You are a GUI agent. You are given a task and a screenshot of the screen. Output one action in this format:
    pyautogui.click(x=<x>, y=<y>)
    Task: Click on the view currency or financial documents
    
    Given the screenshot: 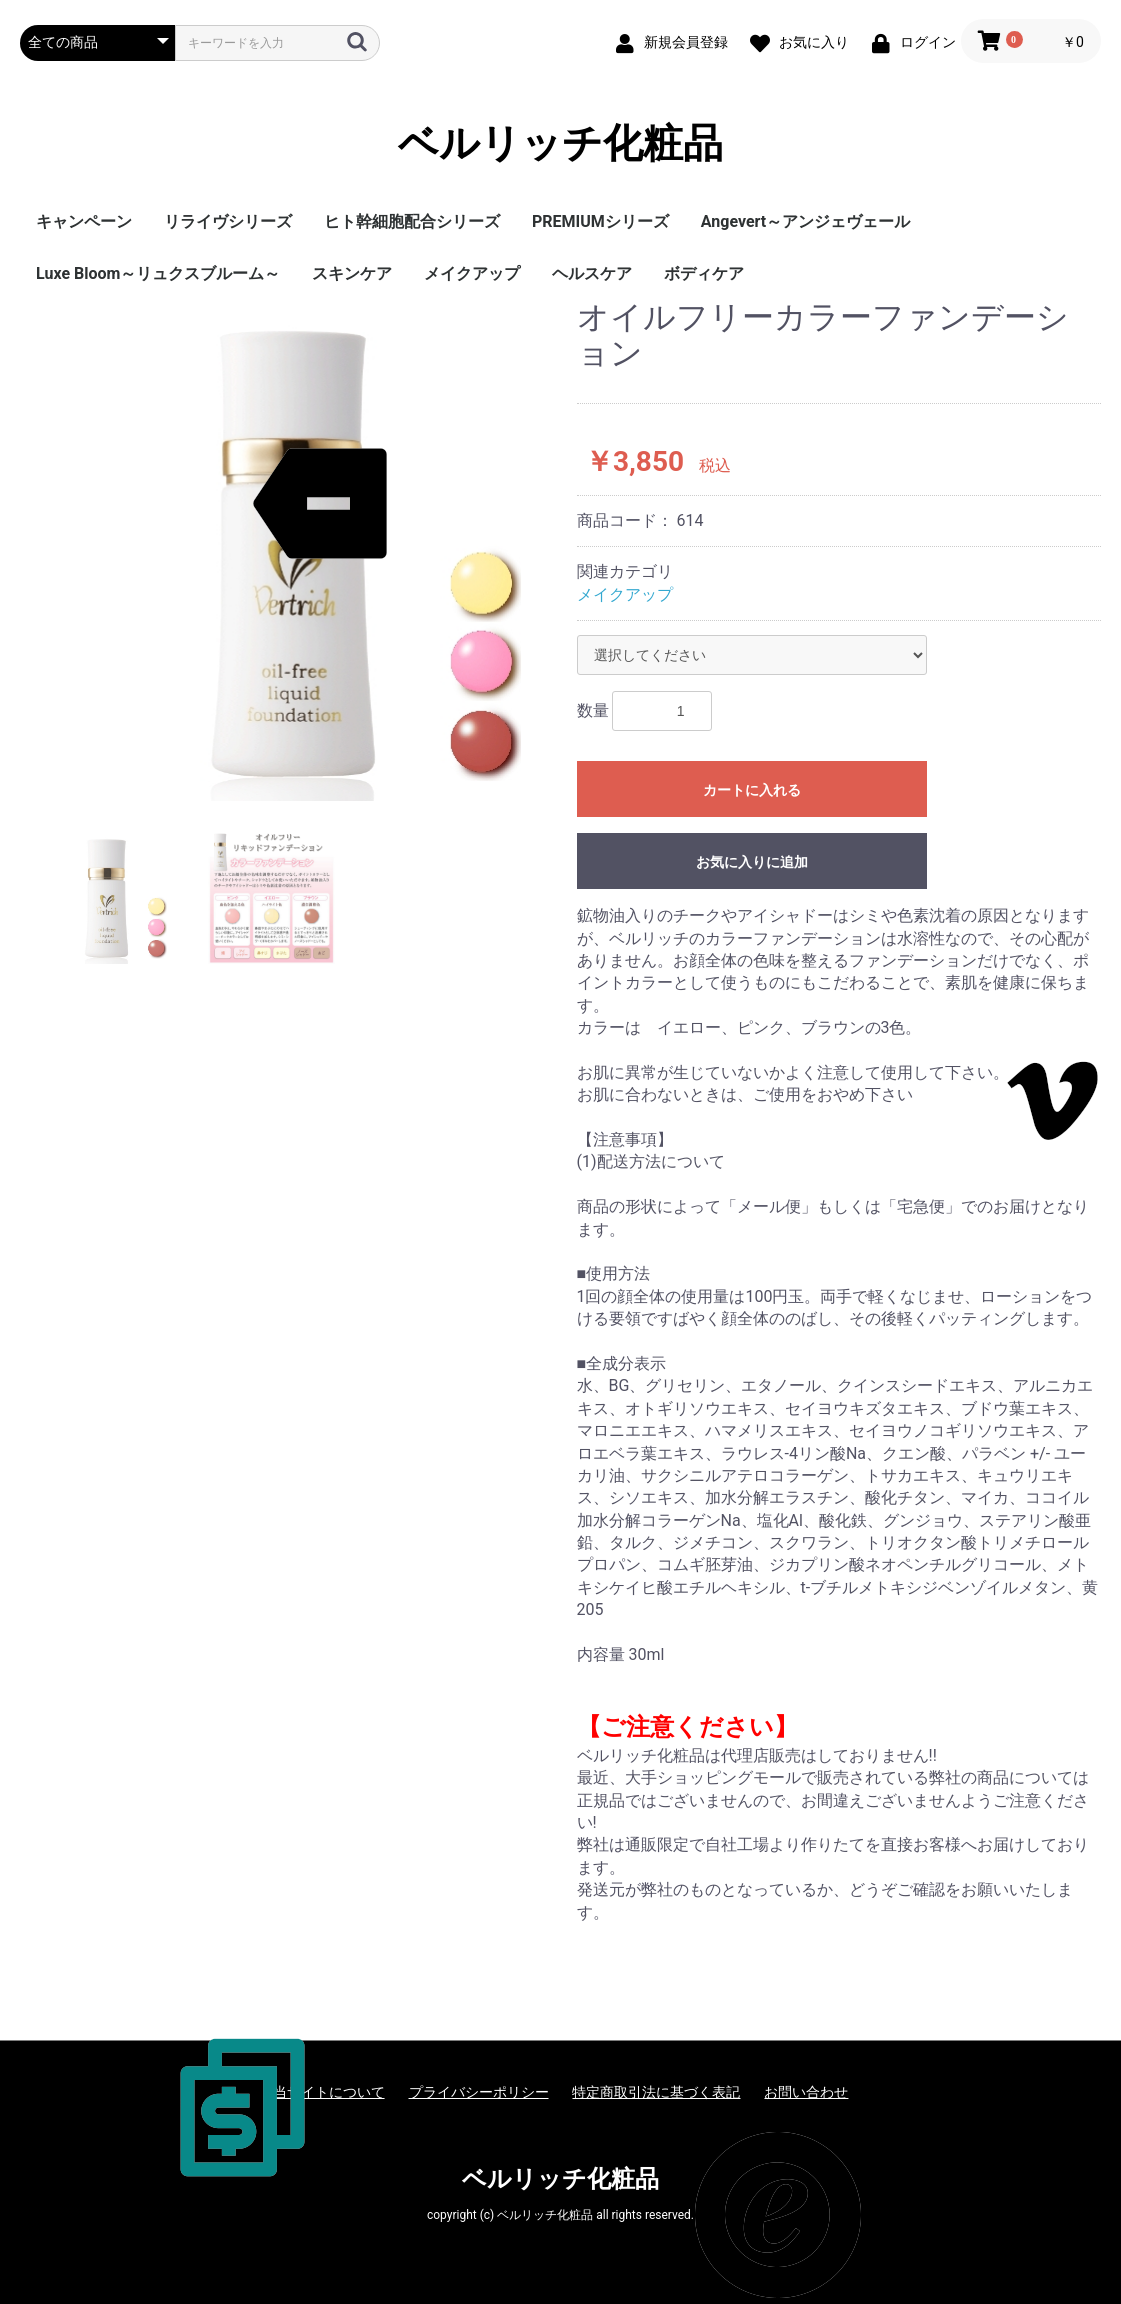 What is the action you would take?
    pyautogui.click(x=242, y=2107)
    